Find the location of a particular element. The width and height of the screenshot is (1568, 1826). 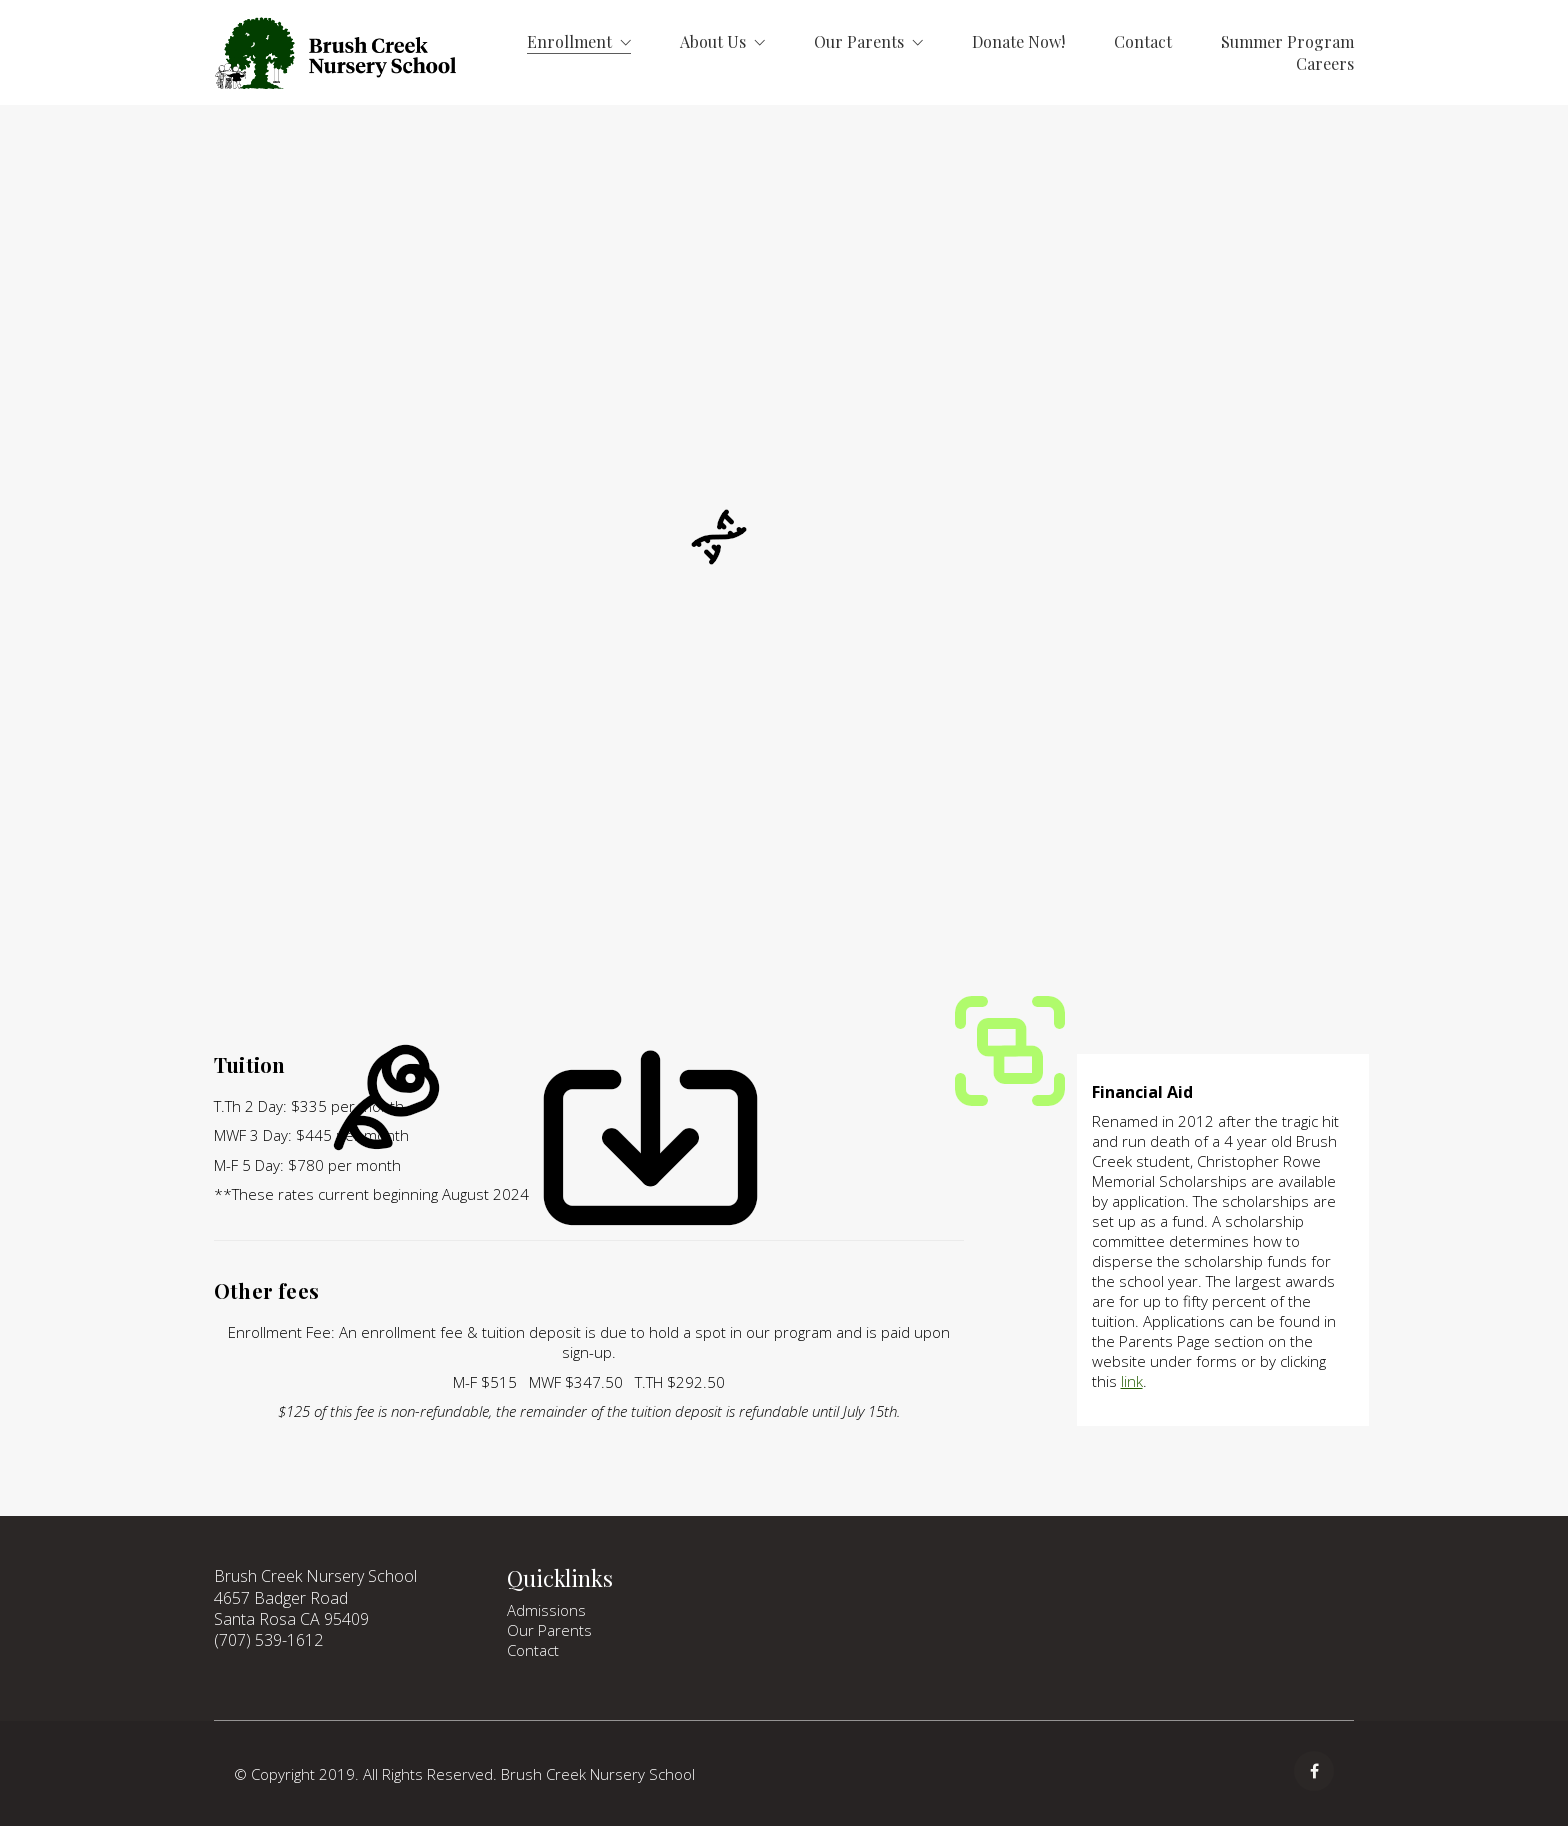

import a file or data into the app is located at coordinates (650, 1147).